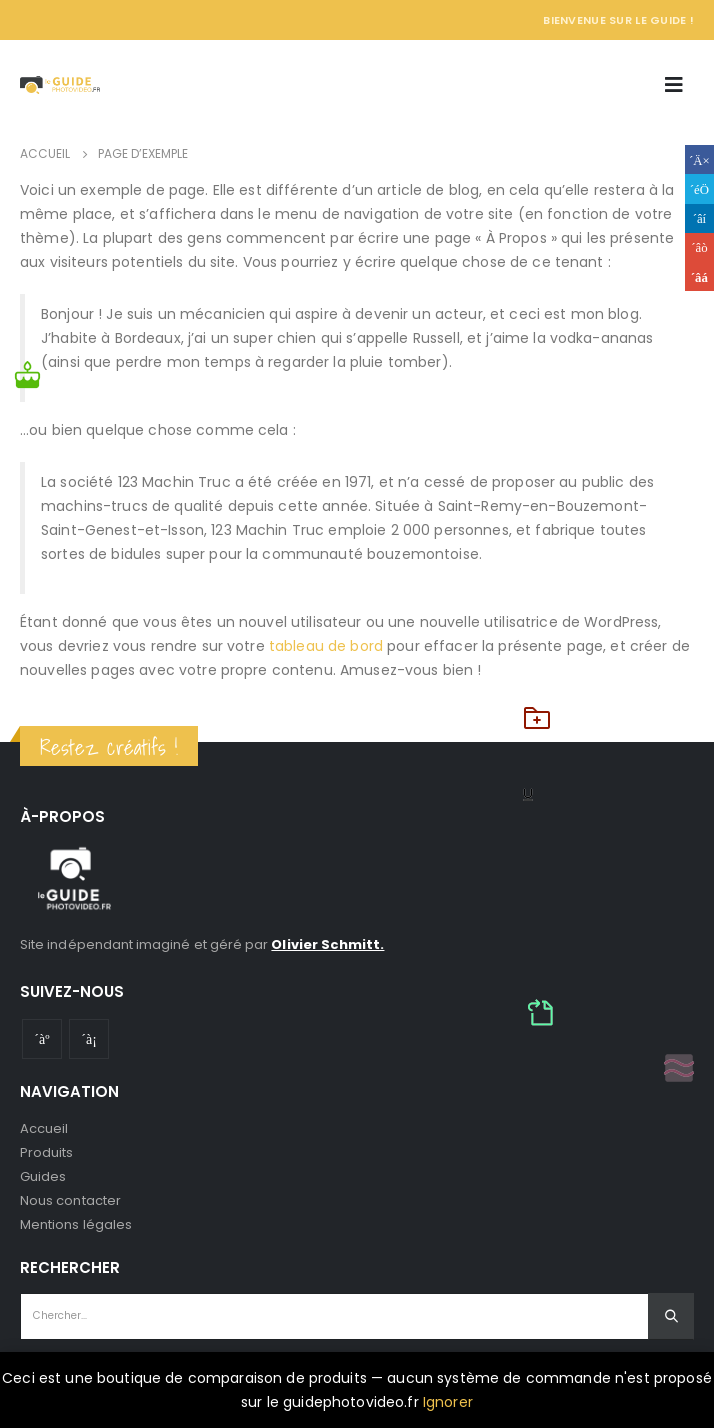  What do you see at coordinates (542, 1013) in the screenshot?
I see `go to file or navigate to a specific file` at bounding box center [542, 1013].